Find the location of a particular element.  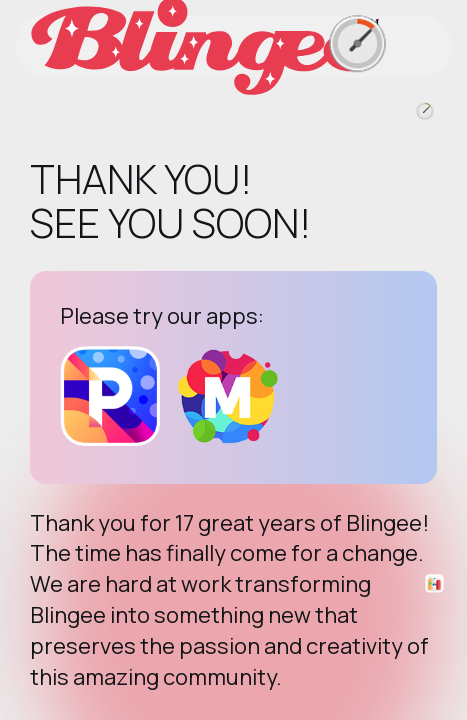

open sysprof system profiler application is located at coordinates (357, 43).